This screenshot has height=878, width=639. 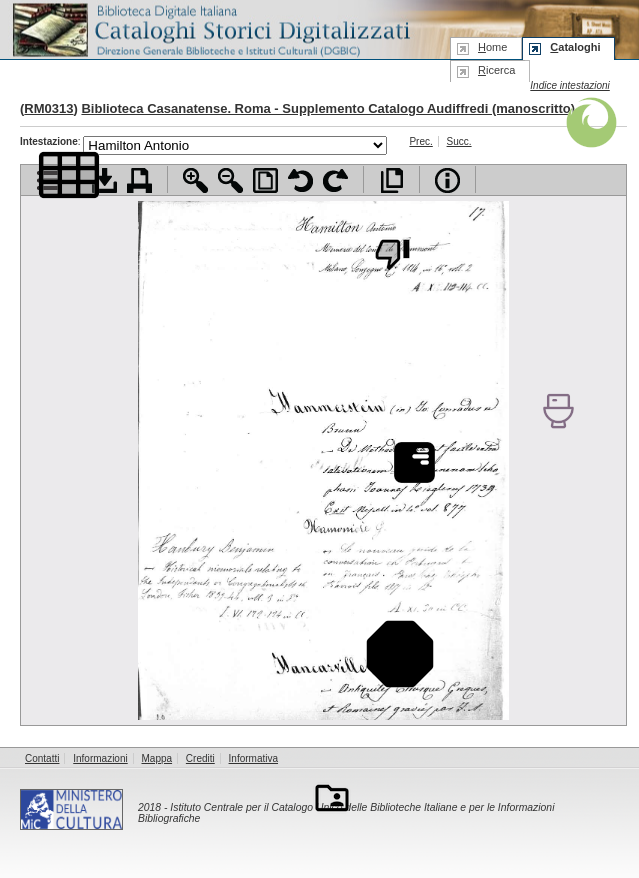 What do you see at coordinates (332, 798) in the screenshot?
I see `access shared folders` at bounding box center [332, 798].